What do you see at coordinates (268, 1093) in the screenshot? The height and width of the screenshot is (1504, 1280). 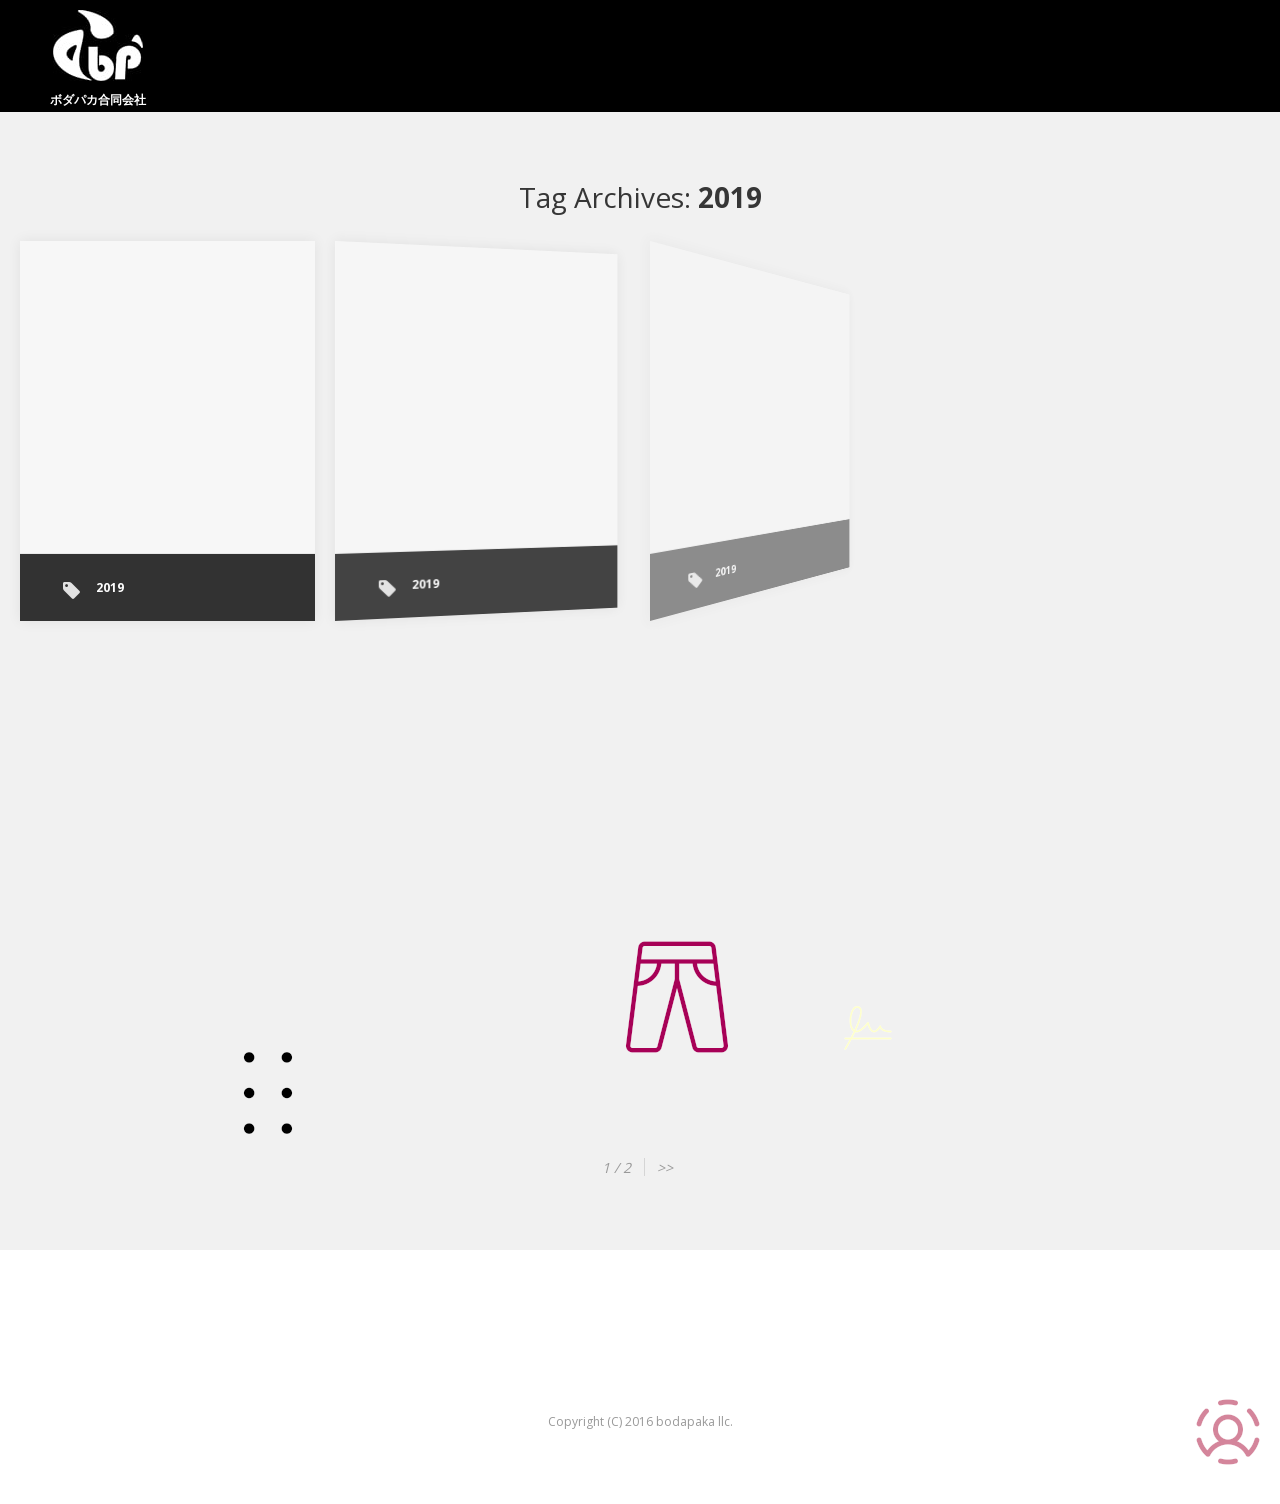 I see `drag to reorder items` at bounding box center [268, 1093].